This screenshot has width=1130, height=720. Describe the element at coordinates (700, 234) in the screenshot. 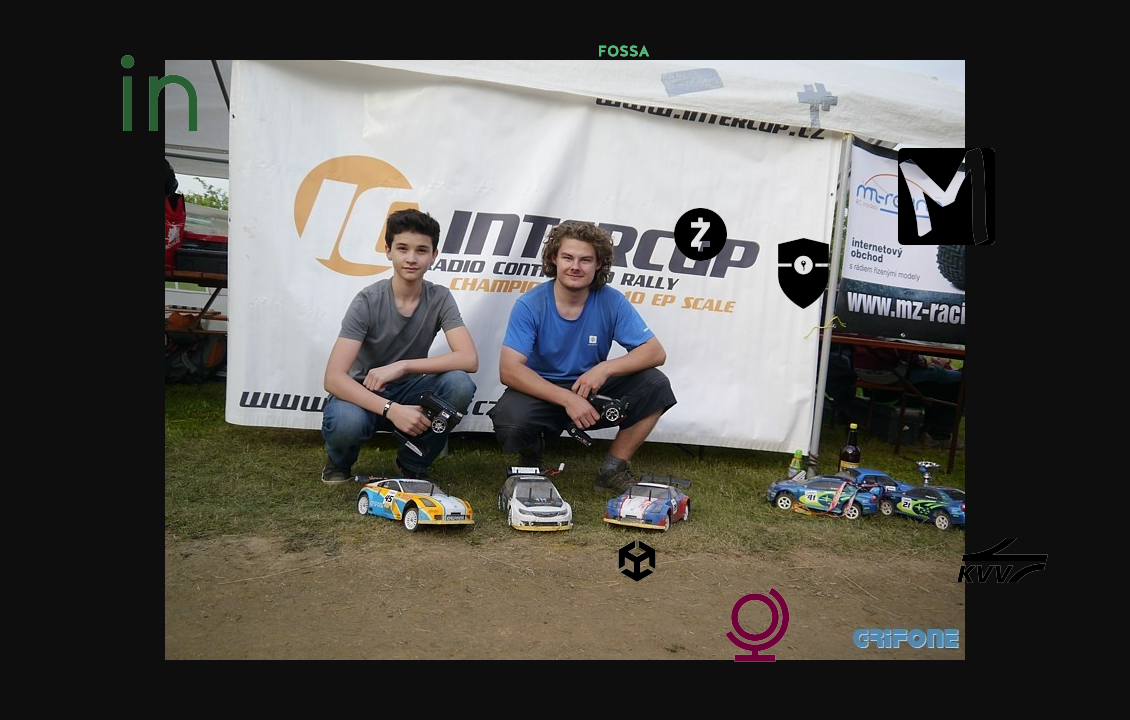

I see `zcash cryptocurrency logo` at that location.